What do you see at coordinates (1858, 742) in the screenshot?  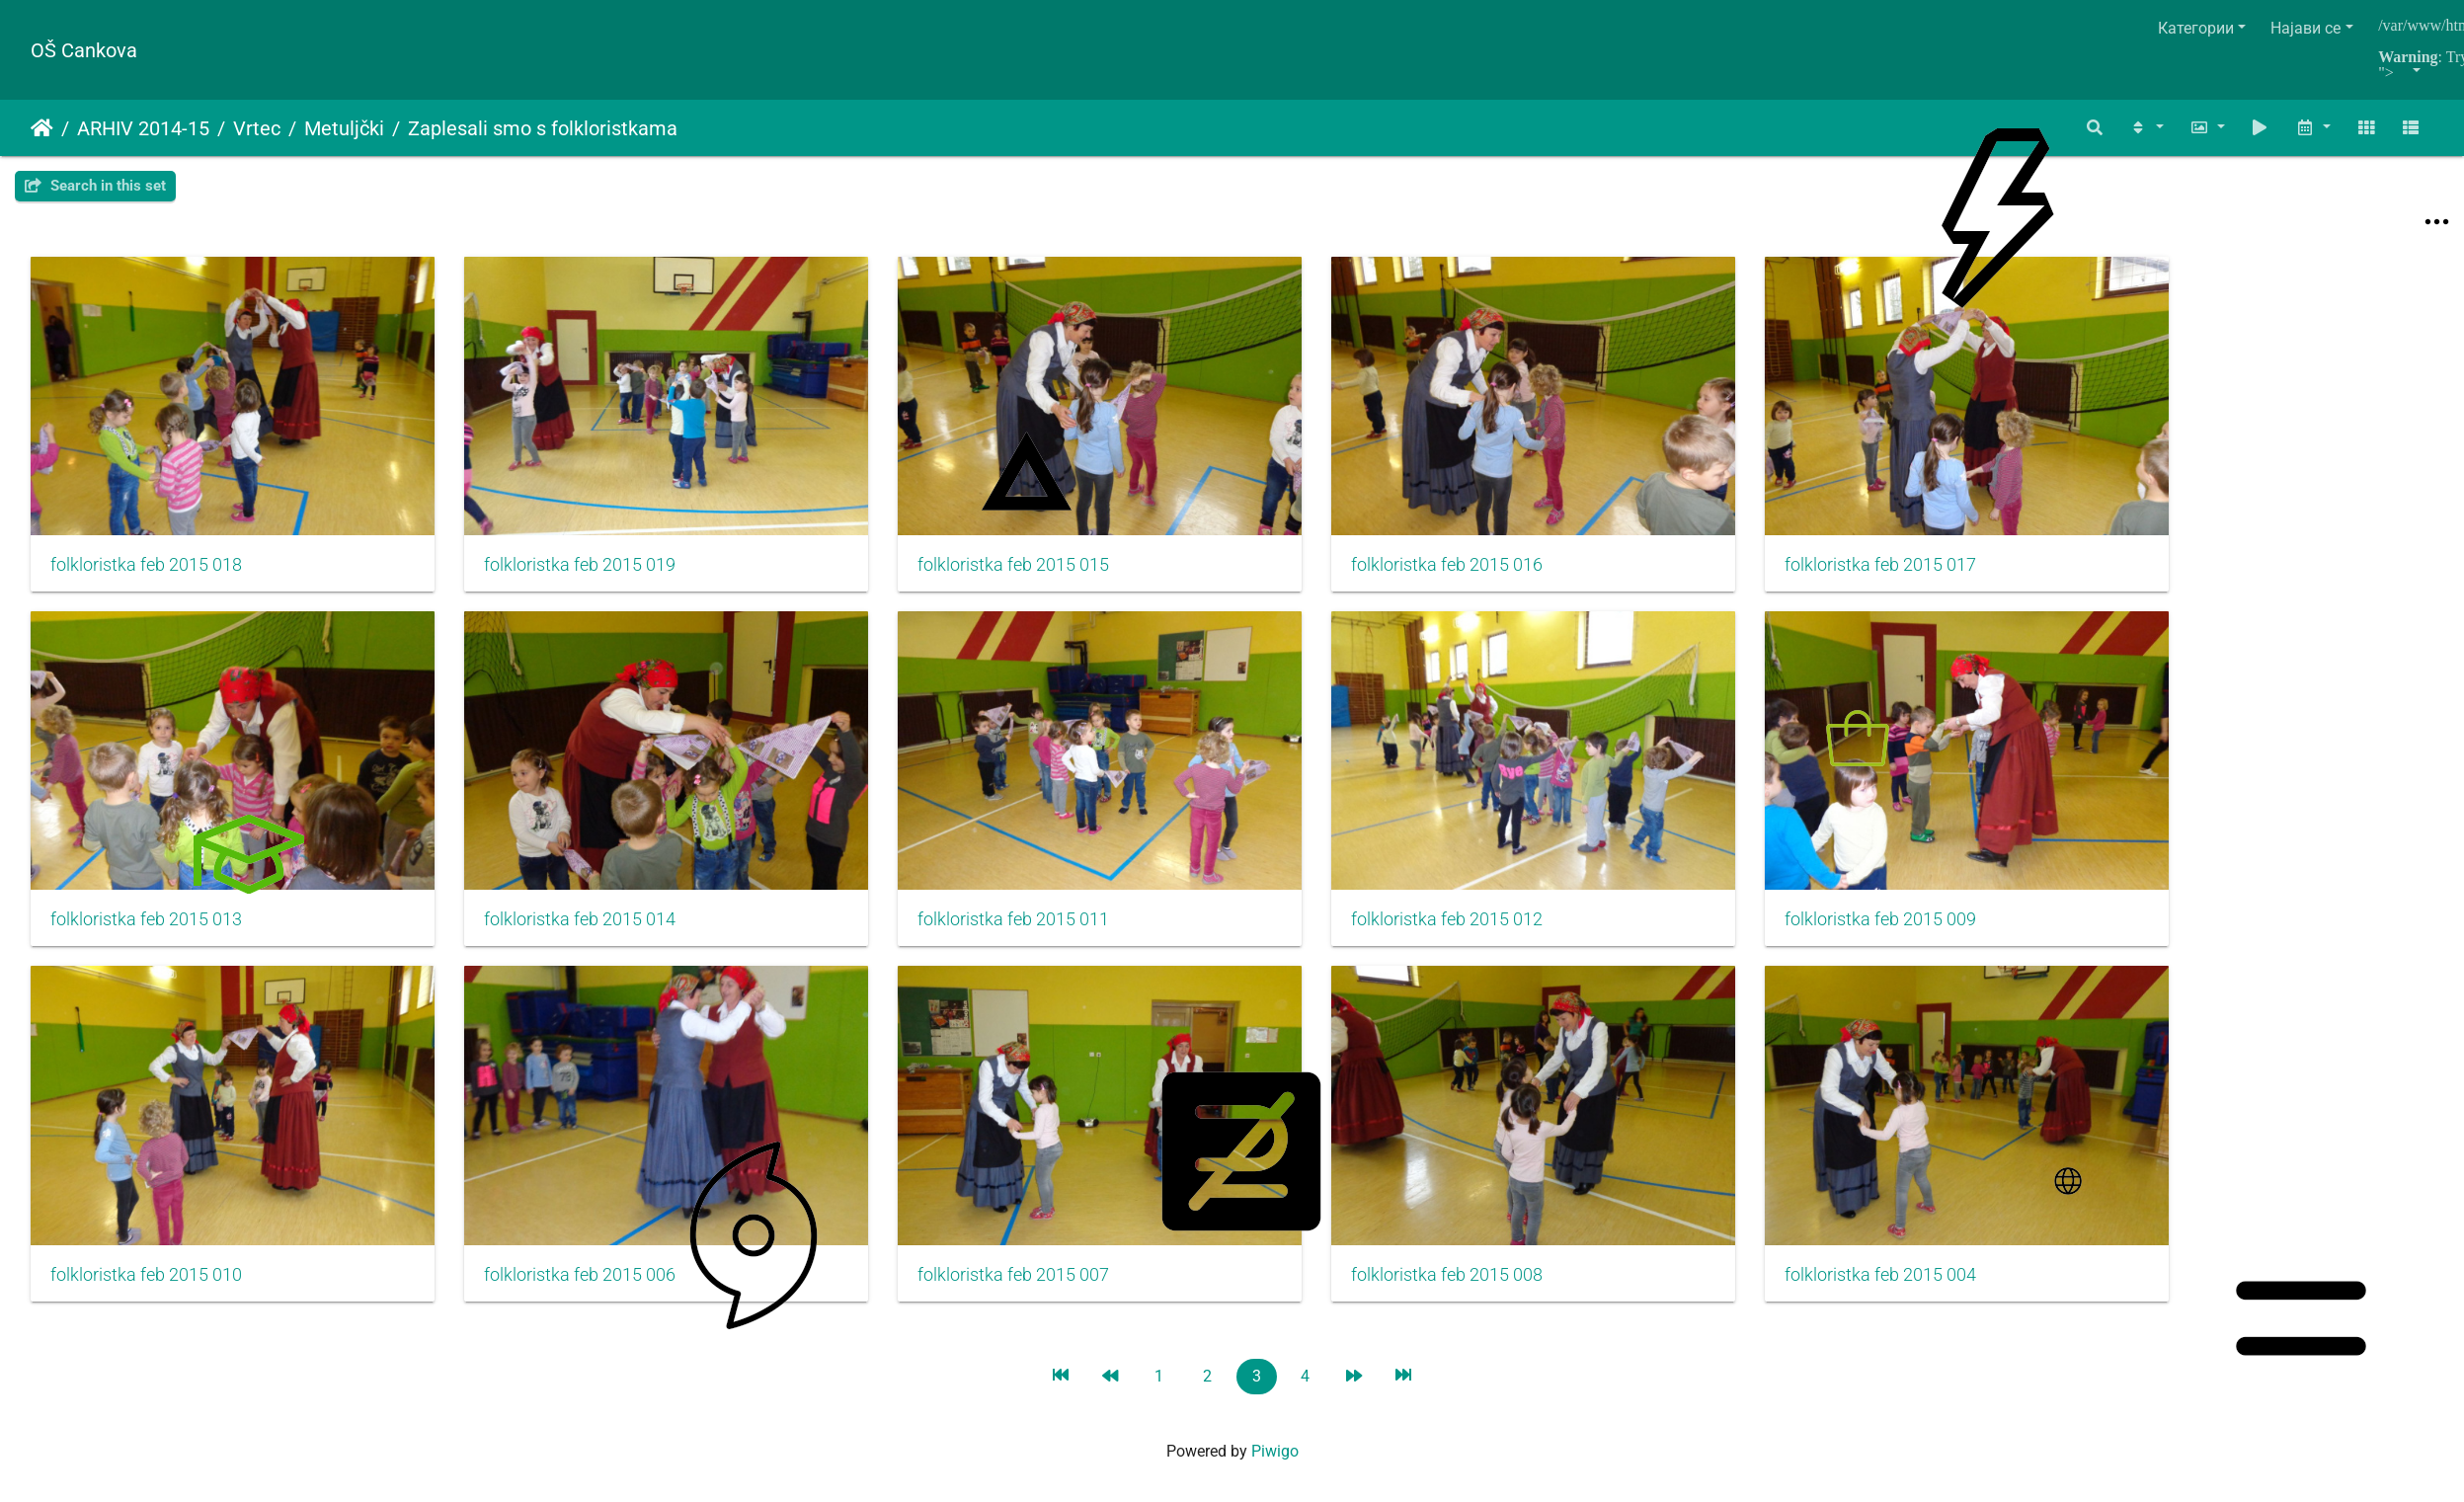 I see `view your shopping bag` at bounding box center [1858, 742].